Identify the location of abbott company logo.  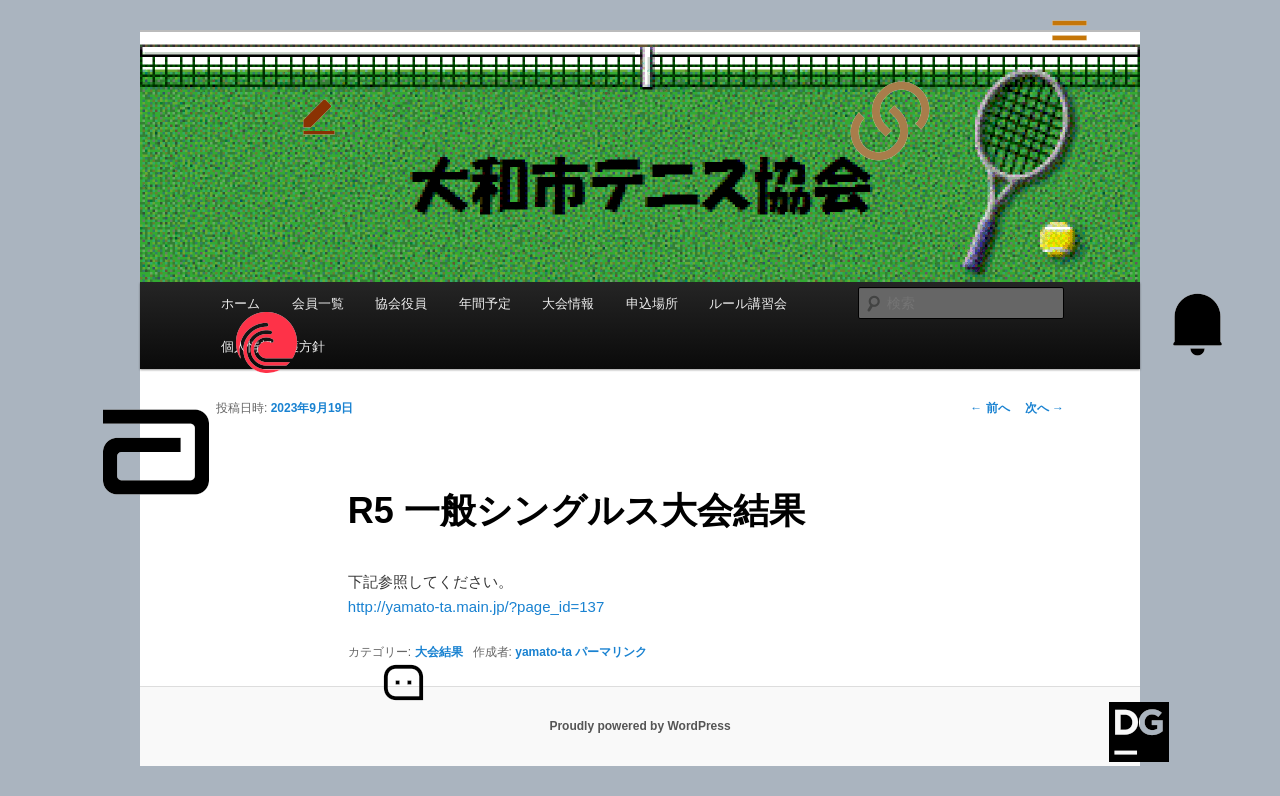
(156, 452).